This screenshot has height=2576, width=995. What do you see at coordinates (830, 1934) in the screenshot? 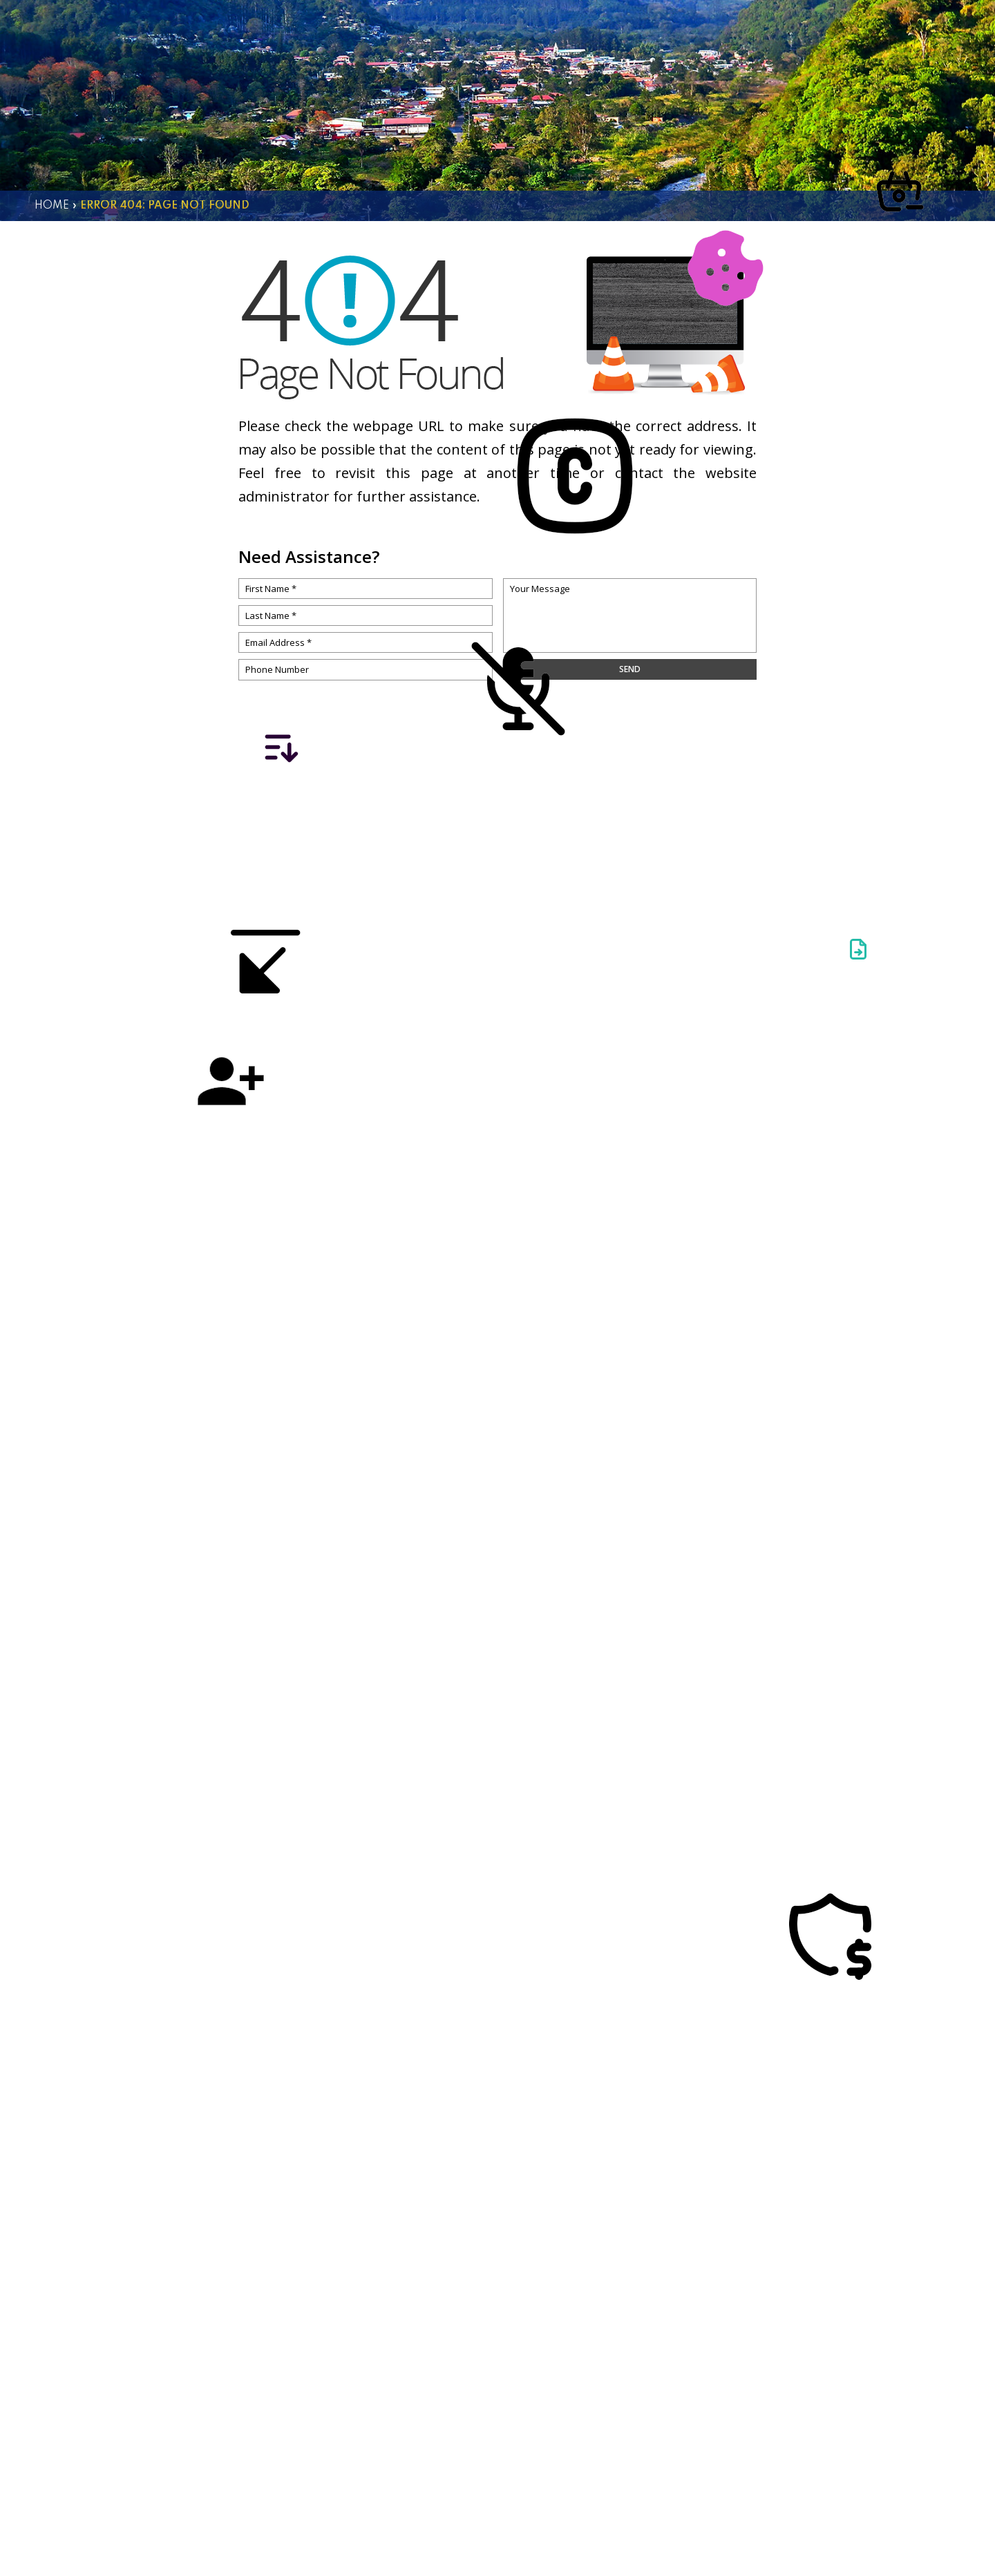
I see `access payment protection settings` at bounding box center [830, 1934].